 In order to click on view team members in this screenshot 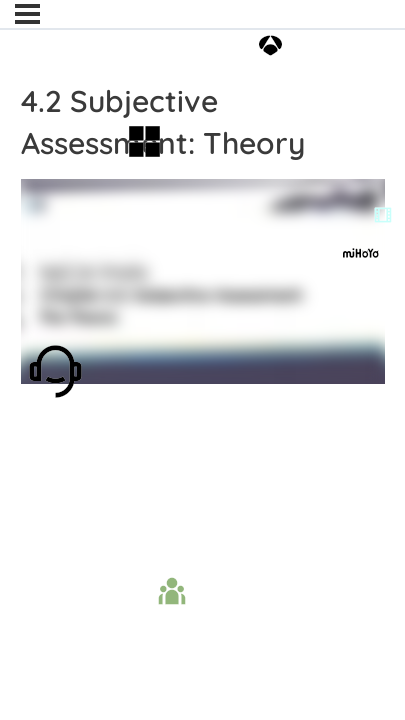, I will do `click(172, 591)`.